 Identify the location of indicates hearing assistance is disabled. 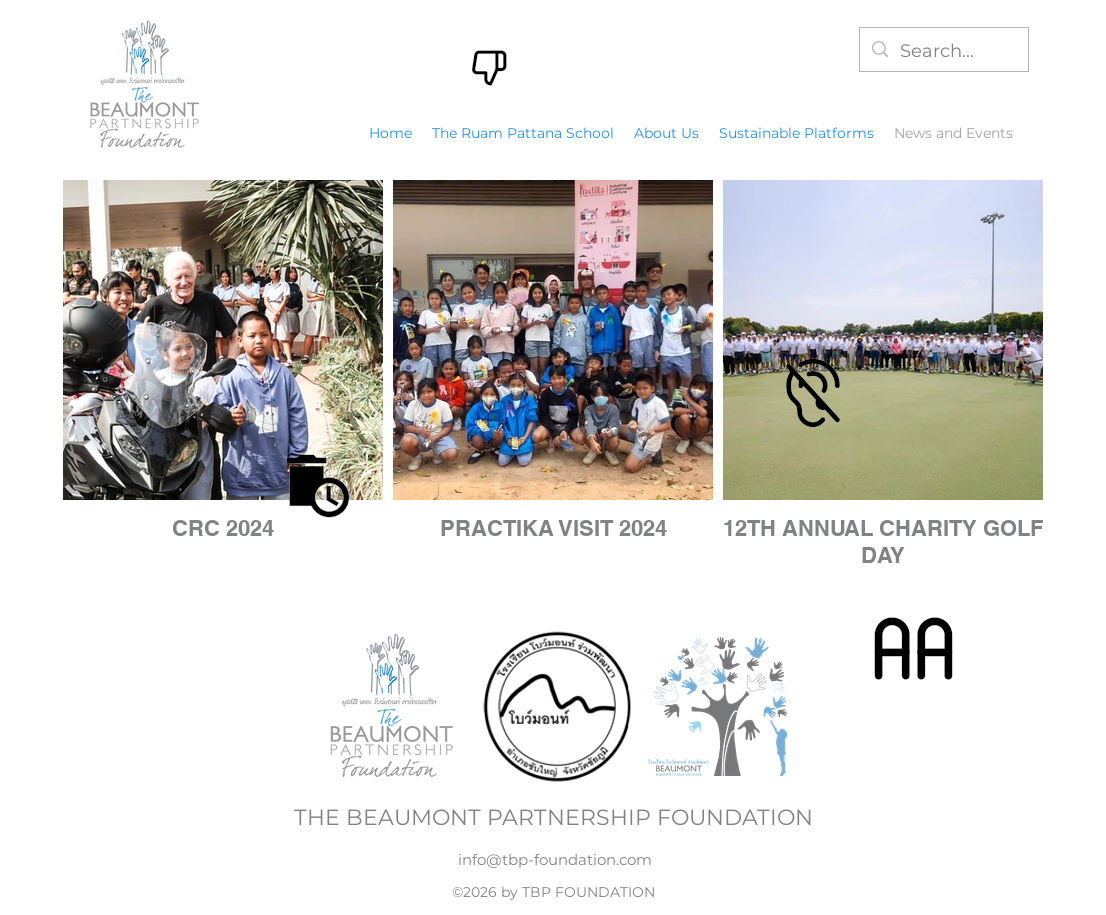
(813, 393).